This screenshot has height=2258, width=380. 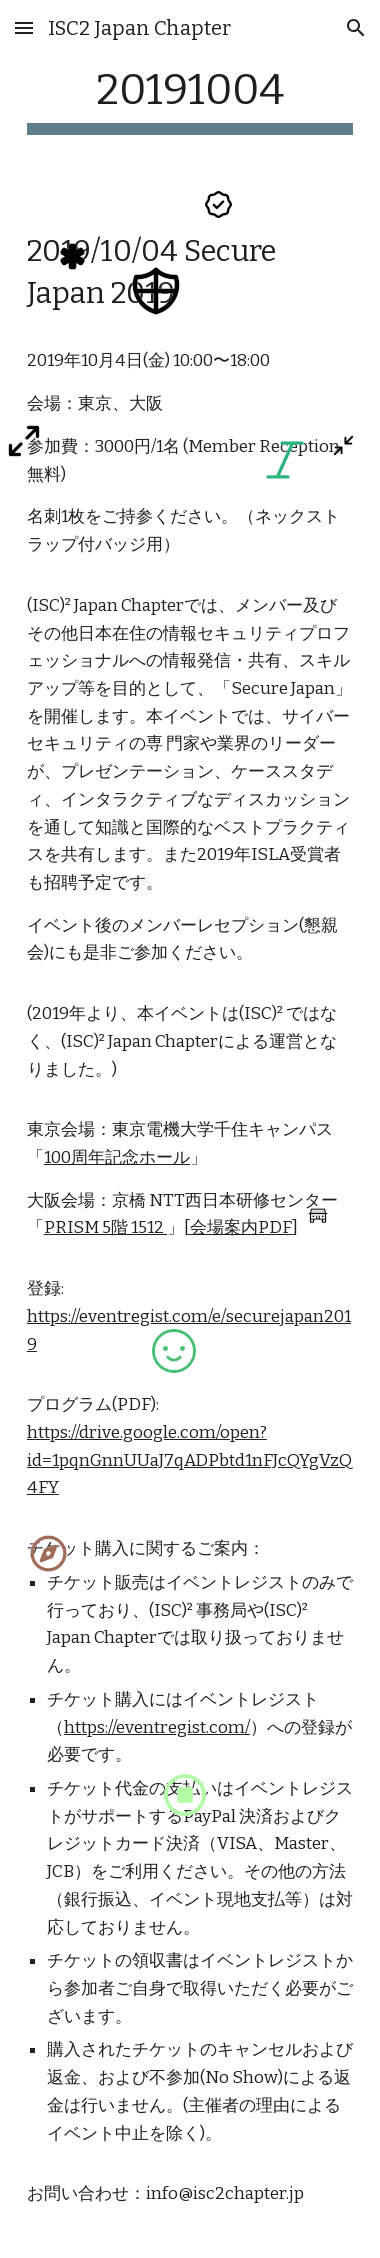 What do you see at coordinates (72, 256) in the screenshot?
I see `access health or medical services` at bounding box center [72, 256].